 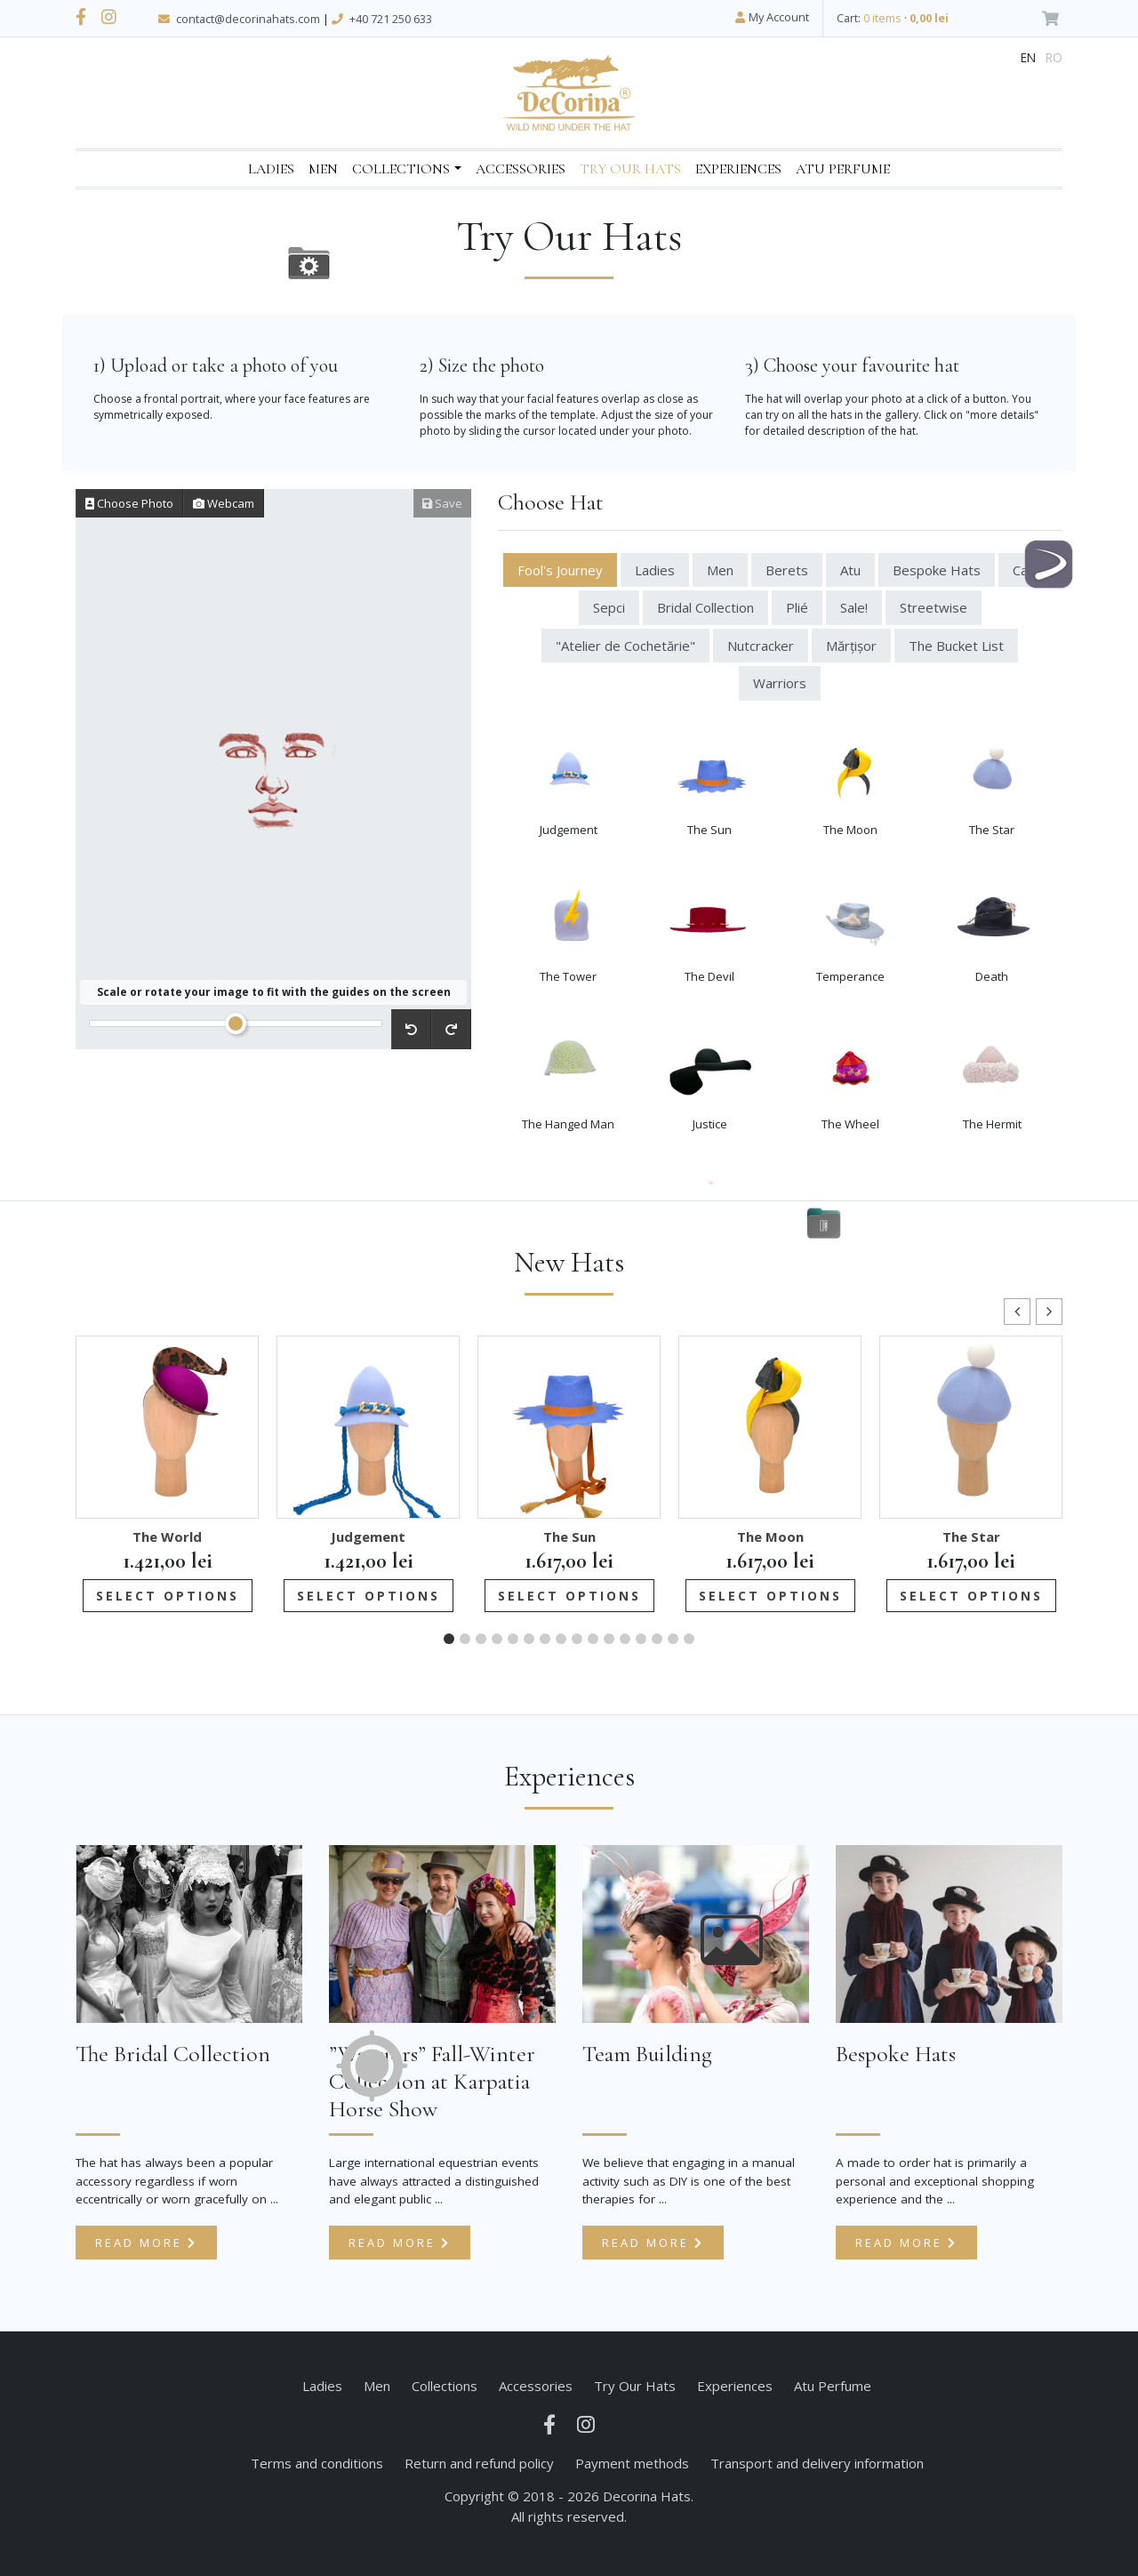 I want to click on open photo viewer application, so click(x=732, y=1942).